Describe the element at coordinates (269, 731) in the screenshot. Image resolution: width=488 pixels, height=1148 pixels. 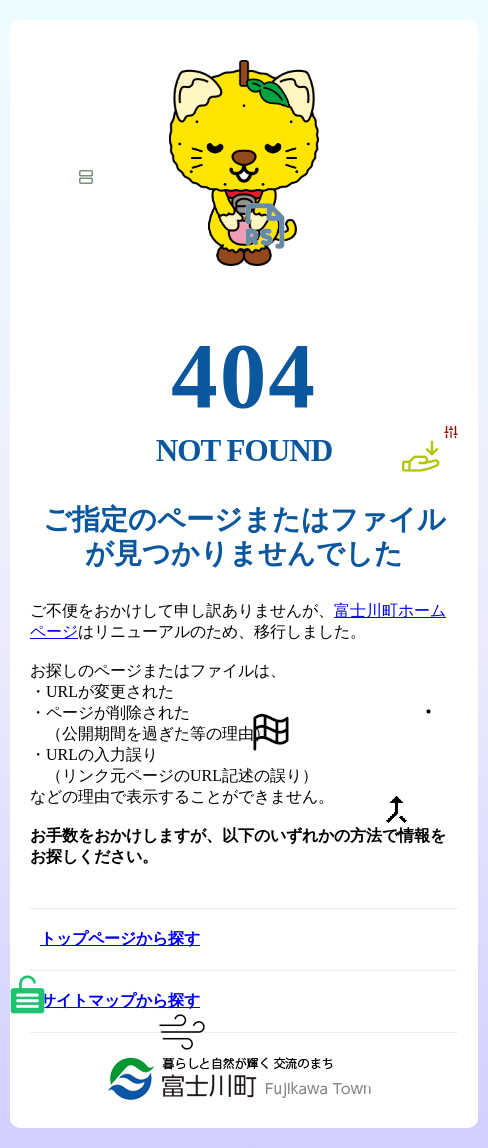
I see `indicates a finish line or goal completion` at that location.